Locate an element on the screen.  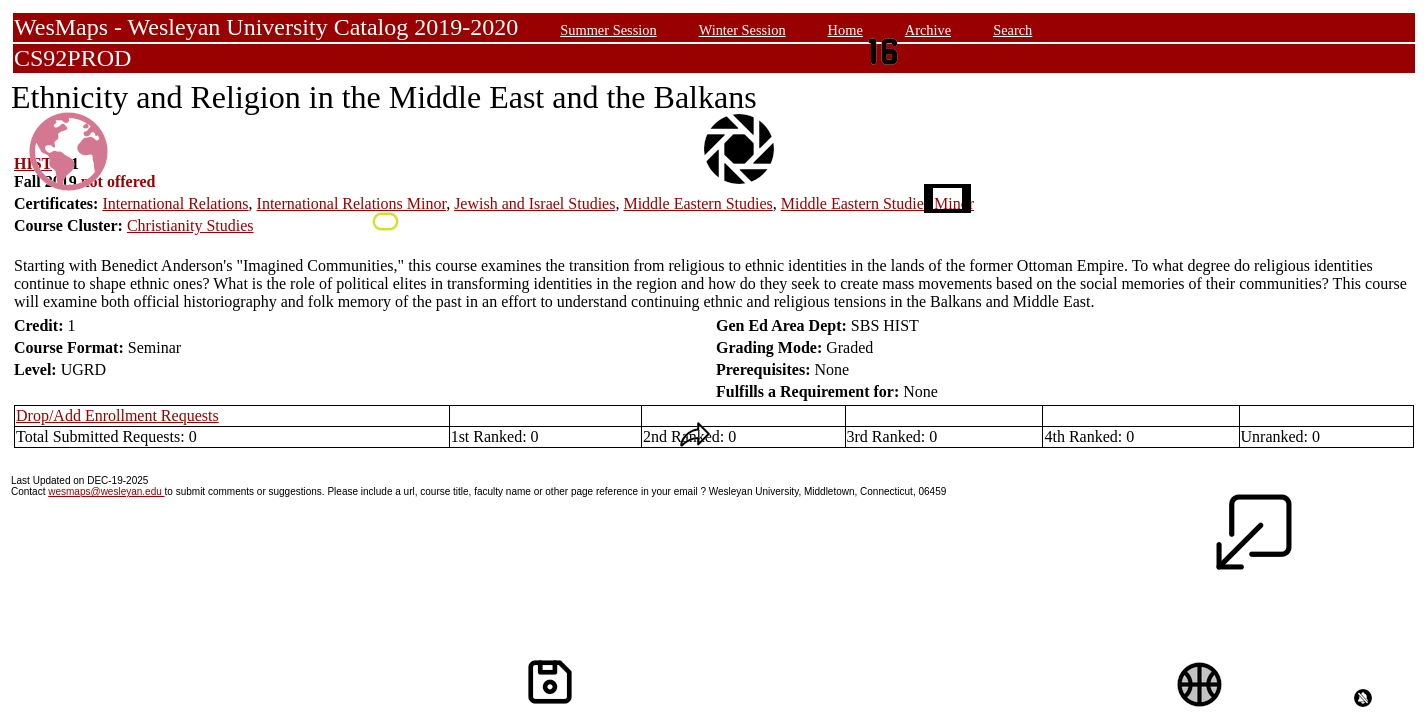
collapse or minimize content is located at coordinates (1254, 532).